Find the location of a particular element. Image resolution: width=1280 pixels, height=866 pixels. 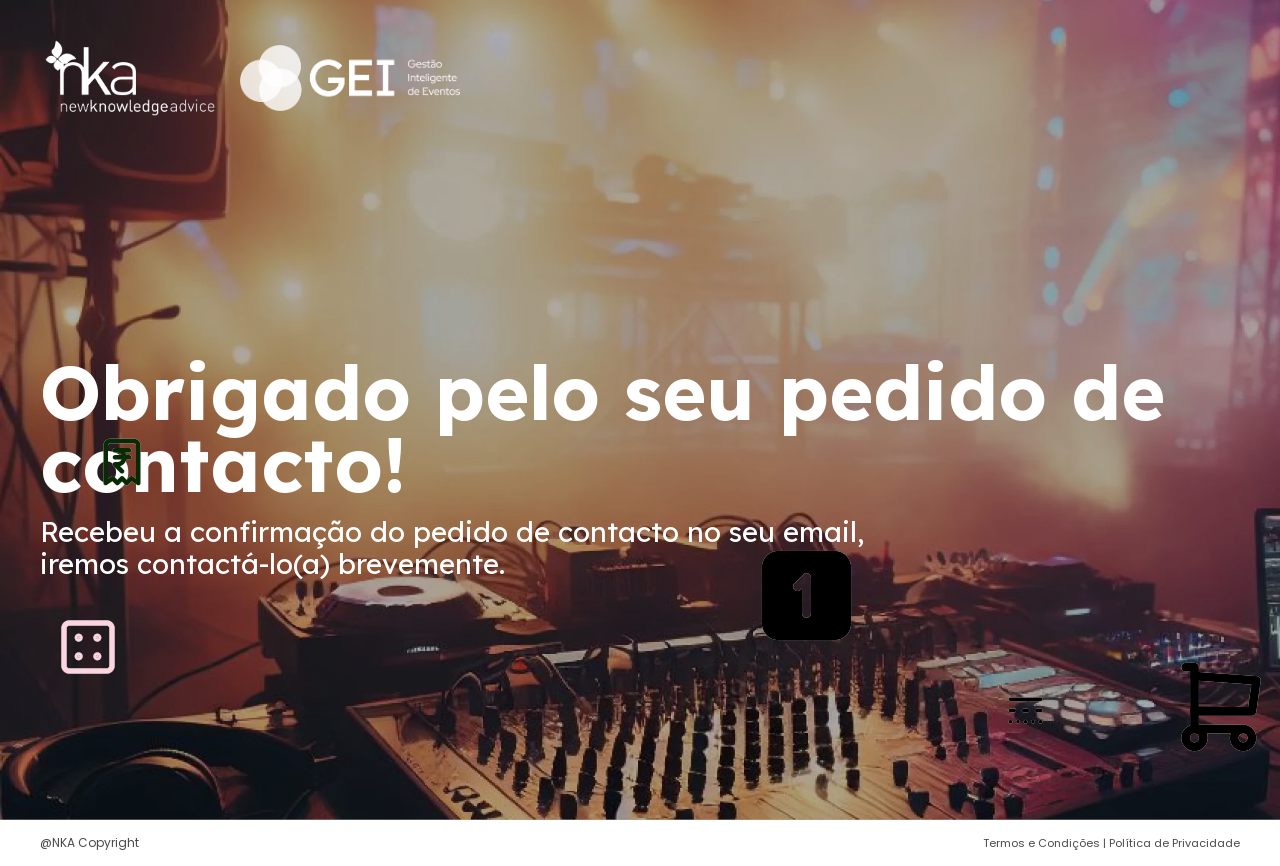

roll the dice or generate a random result is located at coordinates (88, 647).